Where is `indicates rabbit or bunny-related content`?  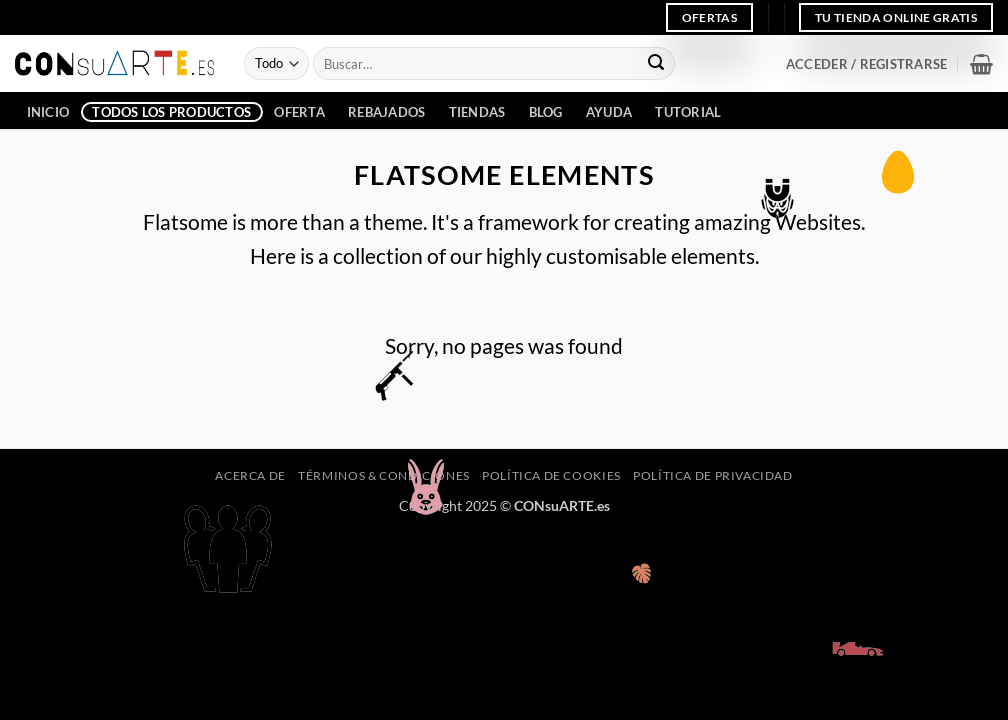
indicates rabbit or bunny-related content is located at coordinates (426, 487).